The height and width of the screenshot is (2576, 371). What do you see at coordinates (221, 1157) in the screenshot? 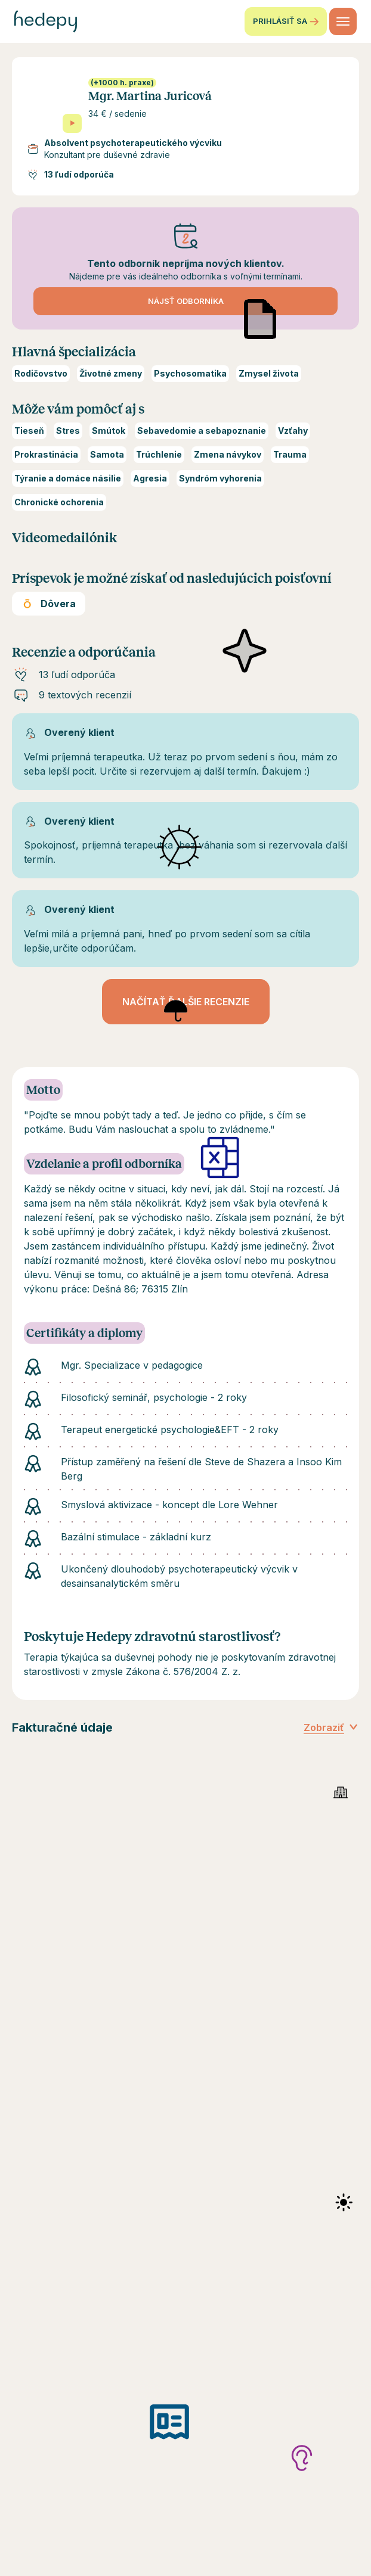
I see `open Microsoft Excel` at bounding box center [221, 1157].